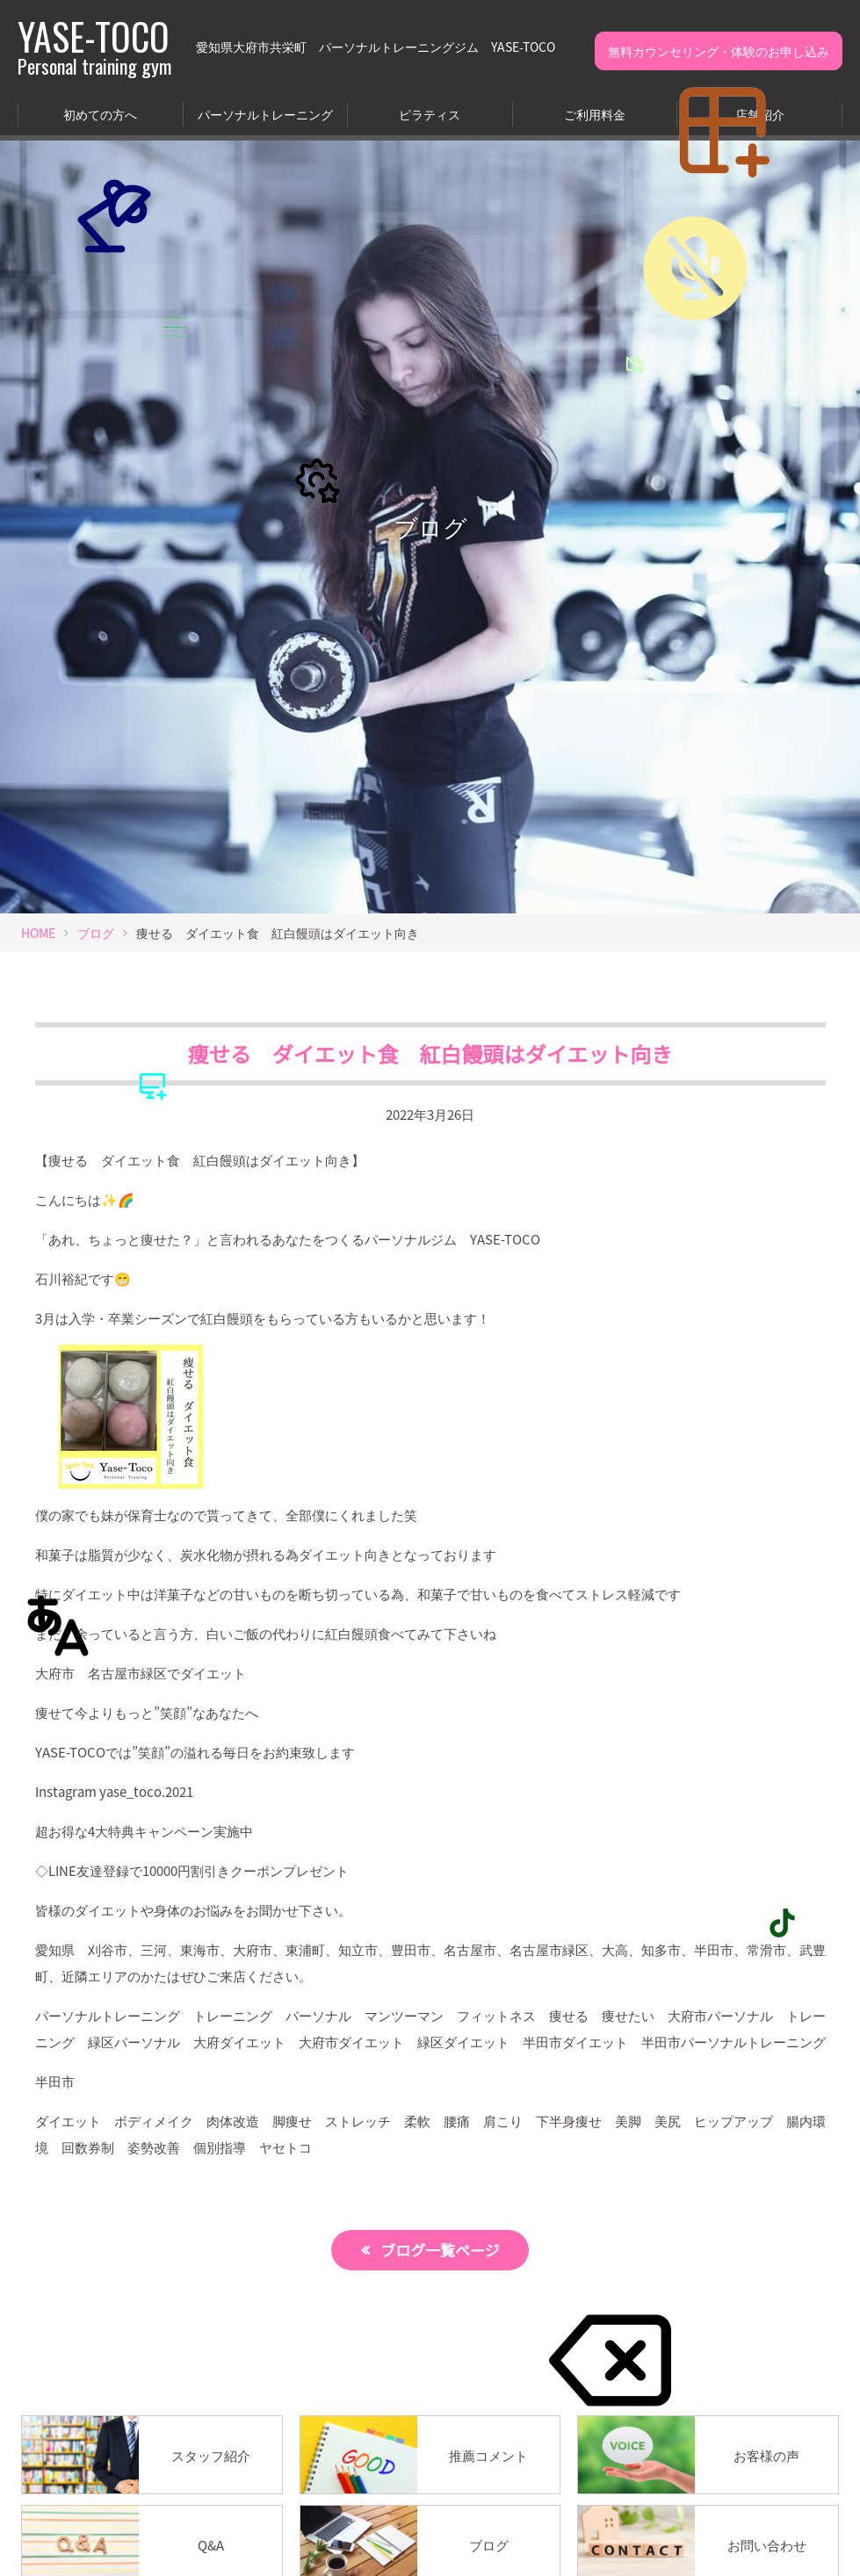 The width and height of the screenshot is (860, 2576). I want to click on access favorite or starred settings, so click(316, 480).